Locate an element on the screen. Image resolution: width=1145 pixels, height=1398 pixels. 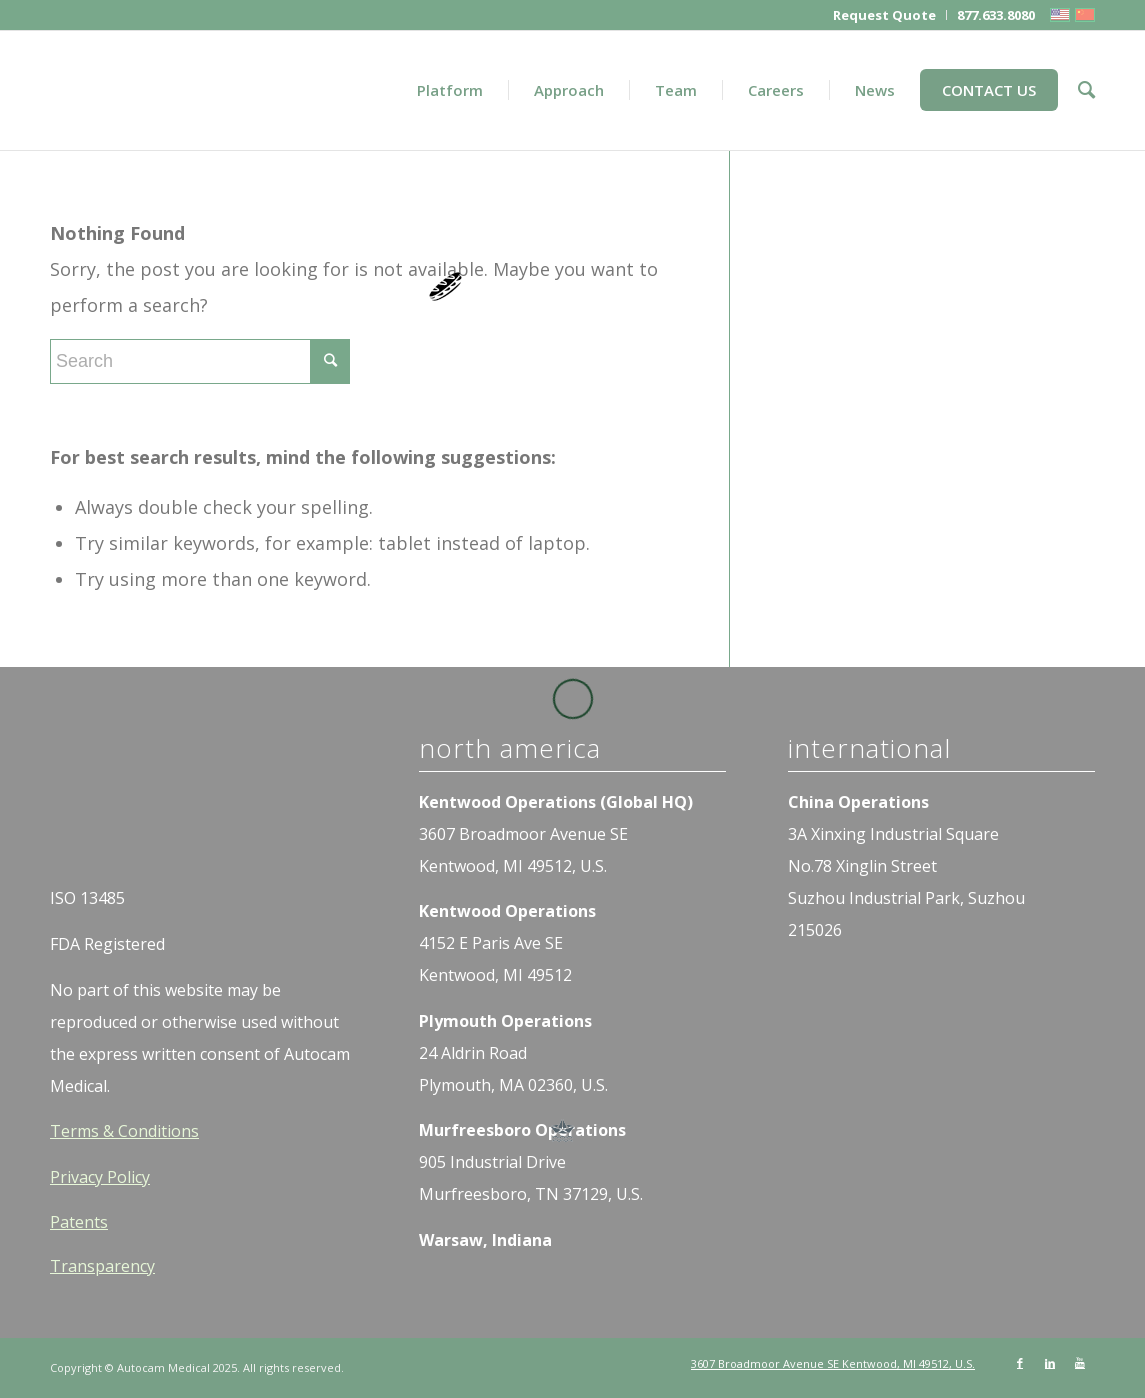
access food or dining options is located at coordinates (445, 286).